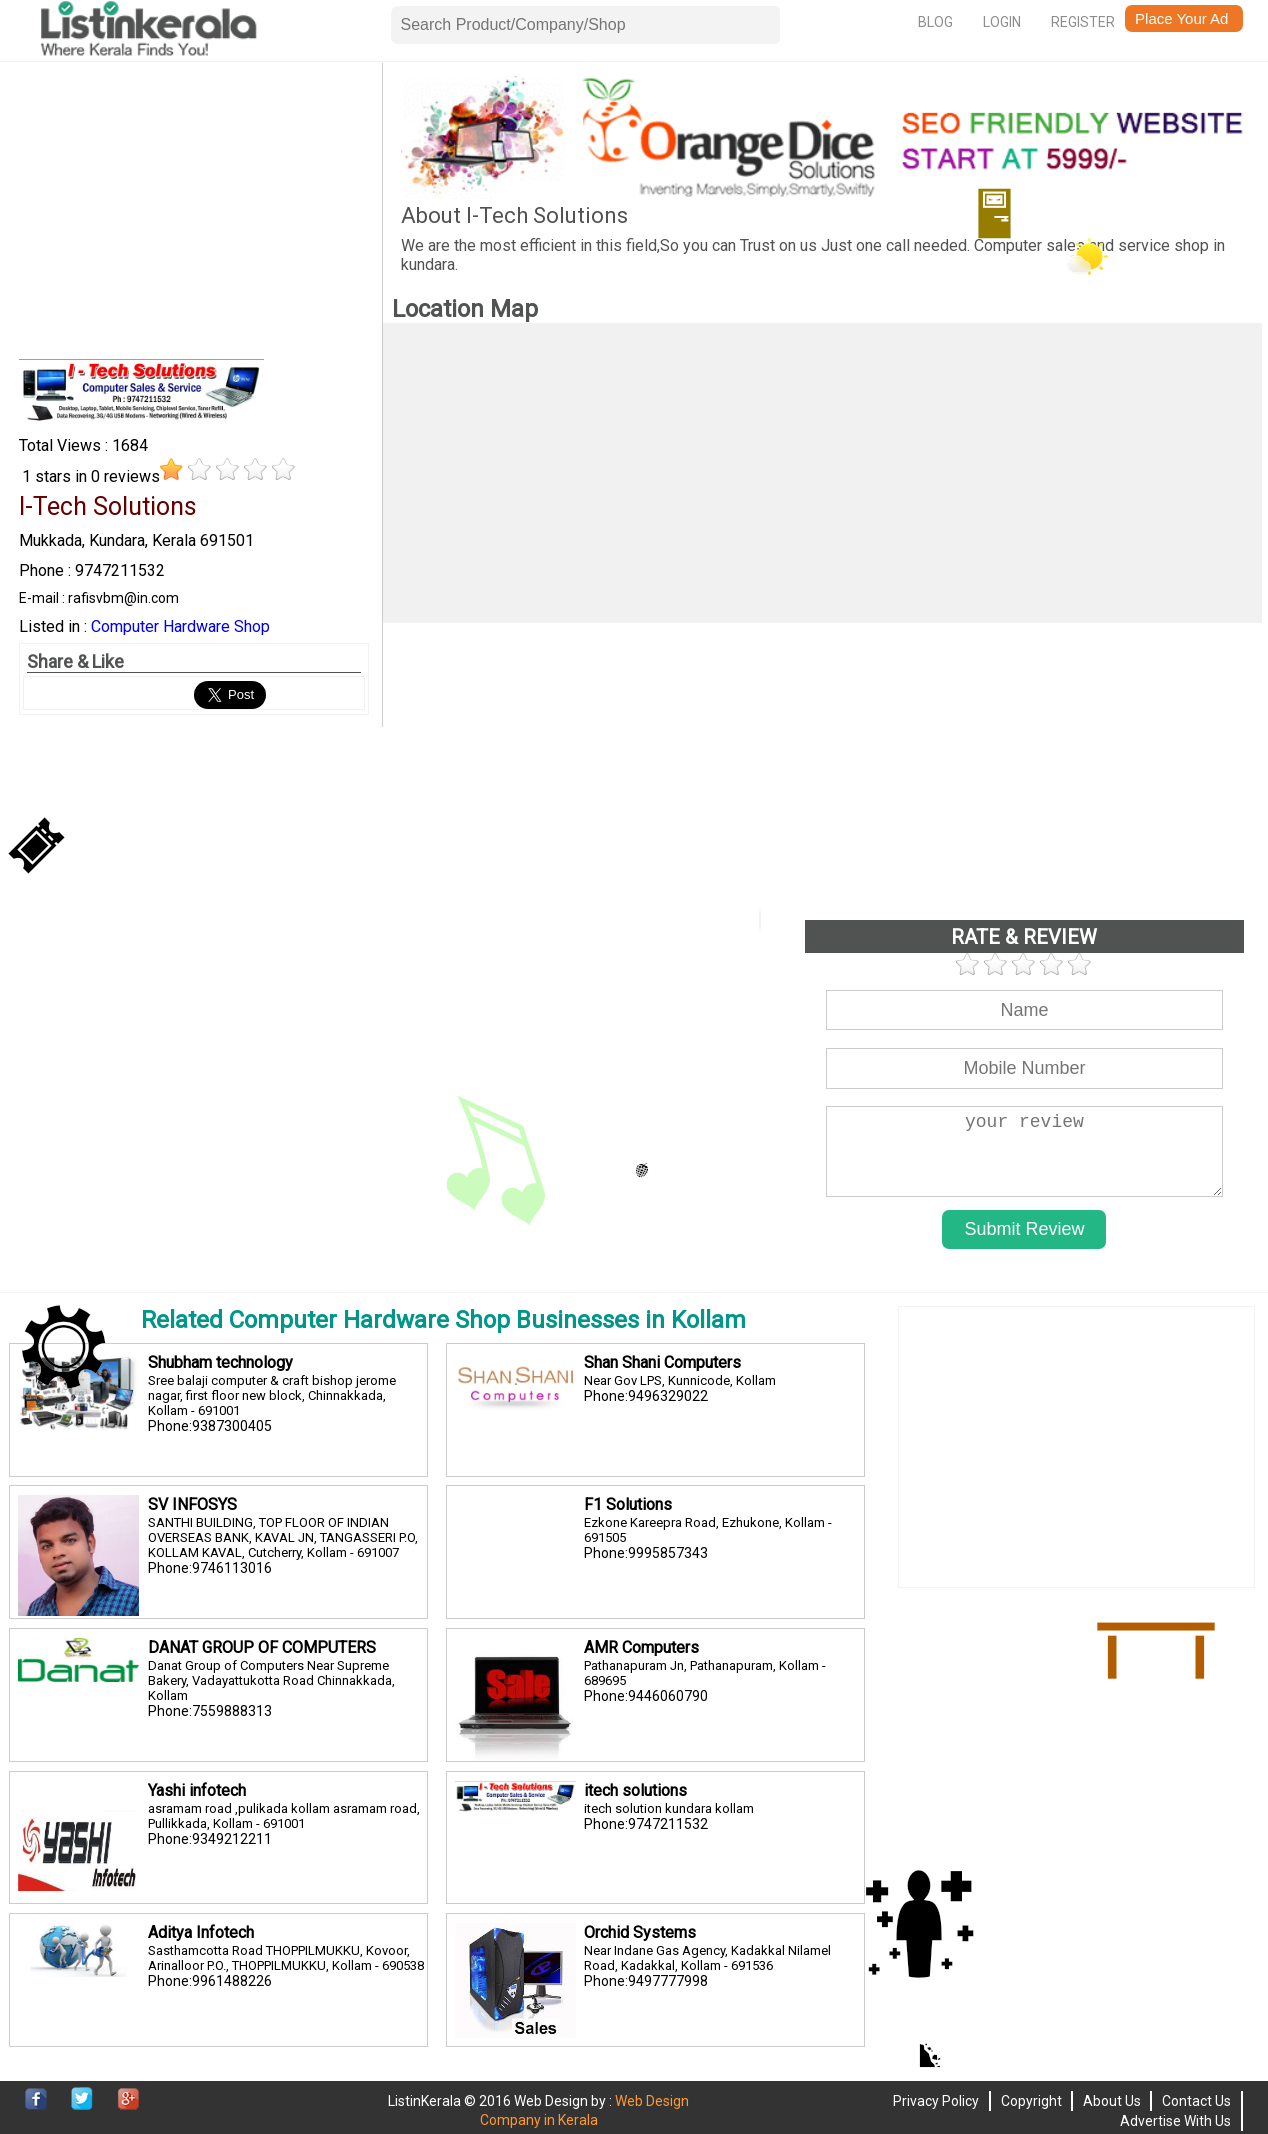 Image resolution: width=1268 pixels, height=2134 pixels. Describe the element at coordinates (642, 1170) in the screenshot. I see `indicates raspberry flavor or ingredient` at that location.